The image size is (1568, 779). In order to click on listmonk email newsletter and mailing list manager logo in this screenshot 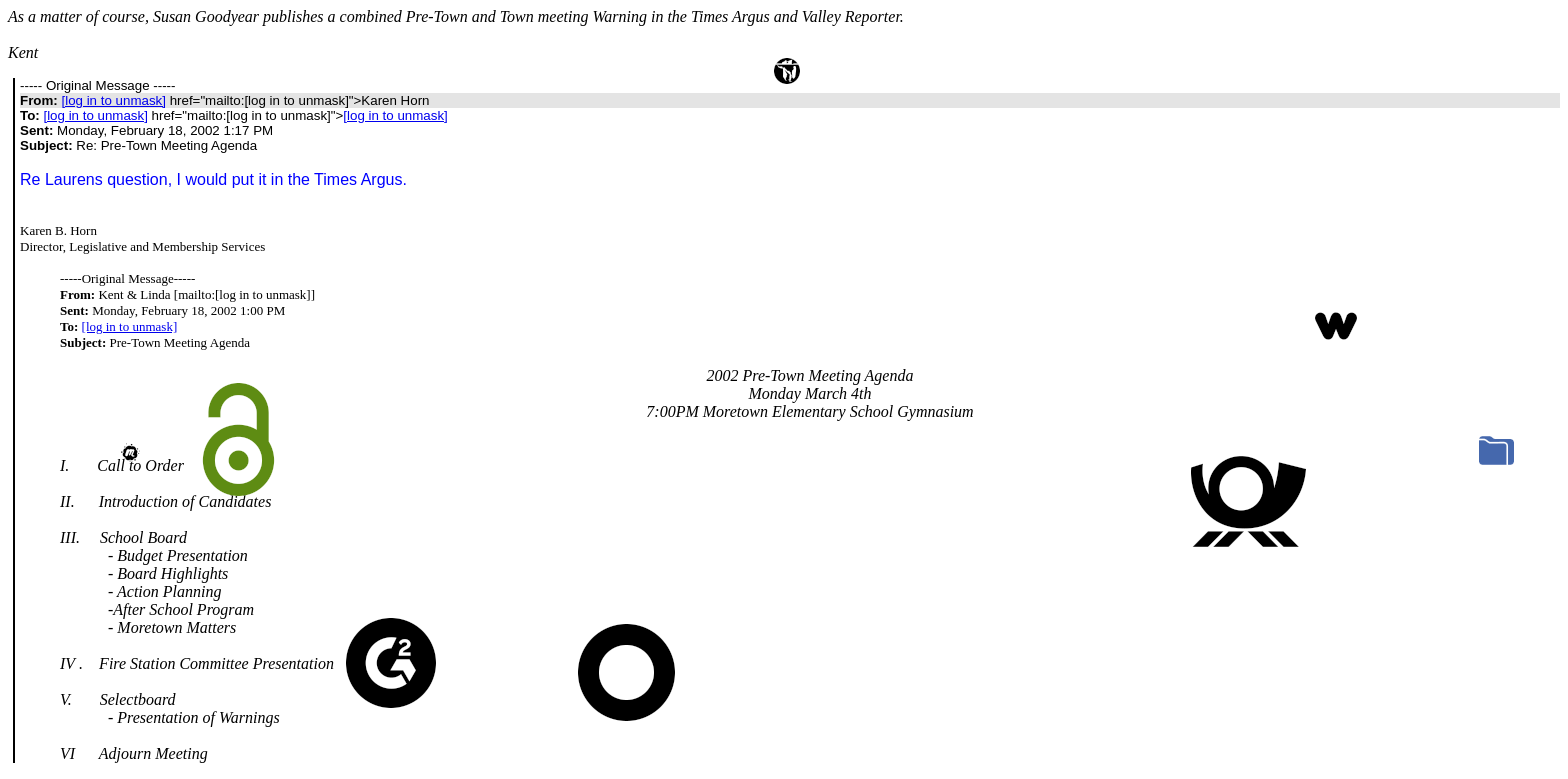, I will do `click(626, 672)`.